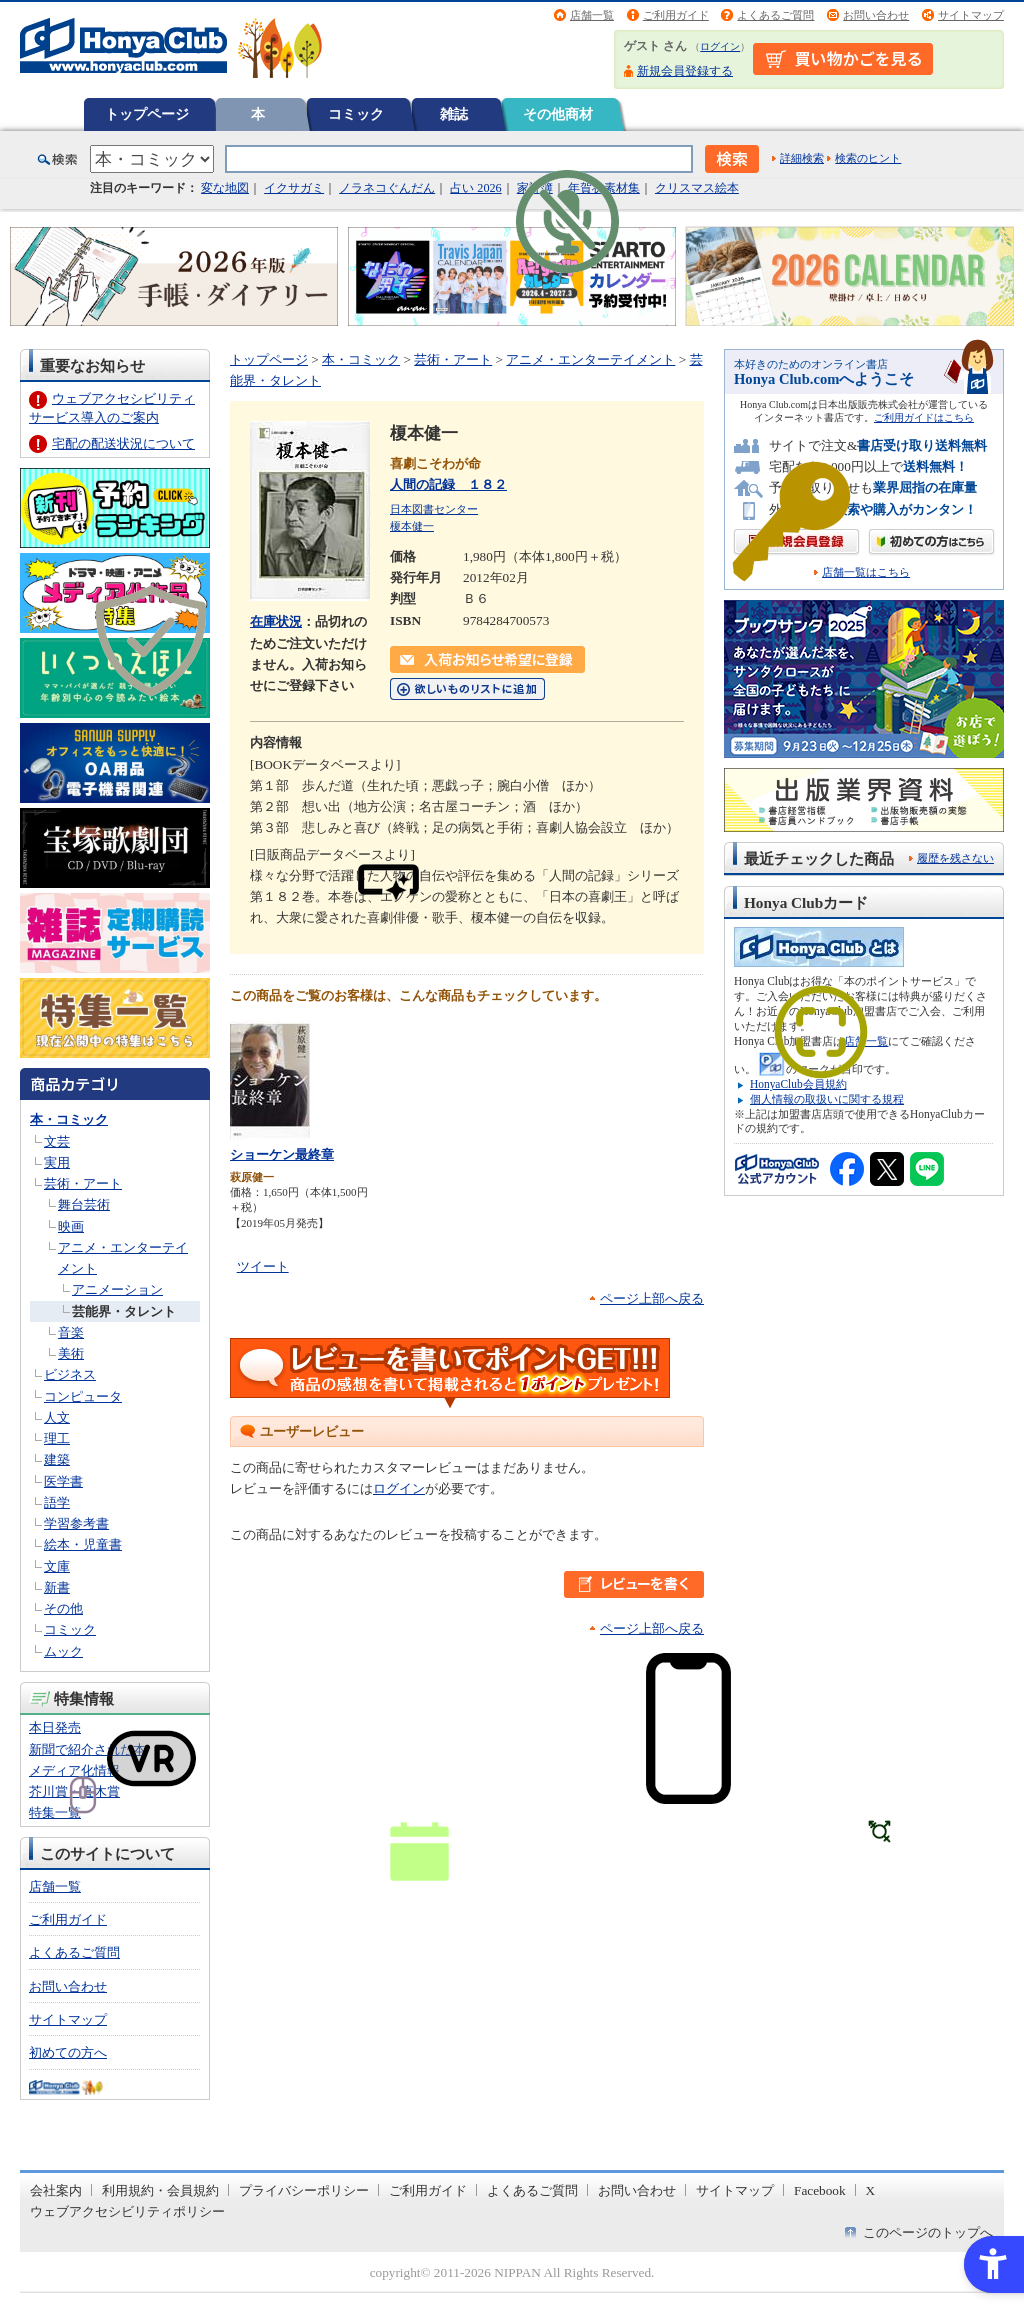 The width and height of the screenshot is (1024, 2306). I want to click on indicates middle mouse button click action, so click(83, 1795).